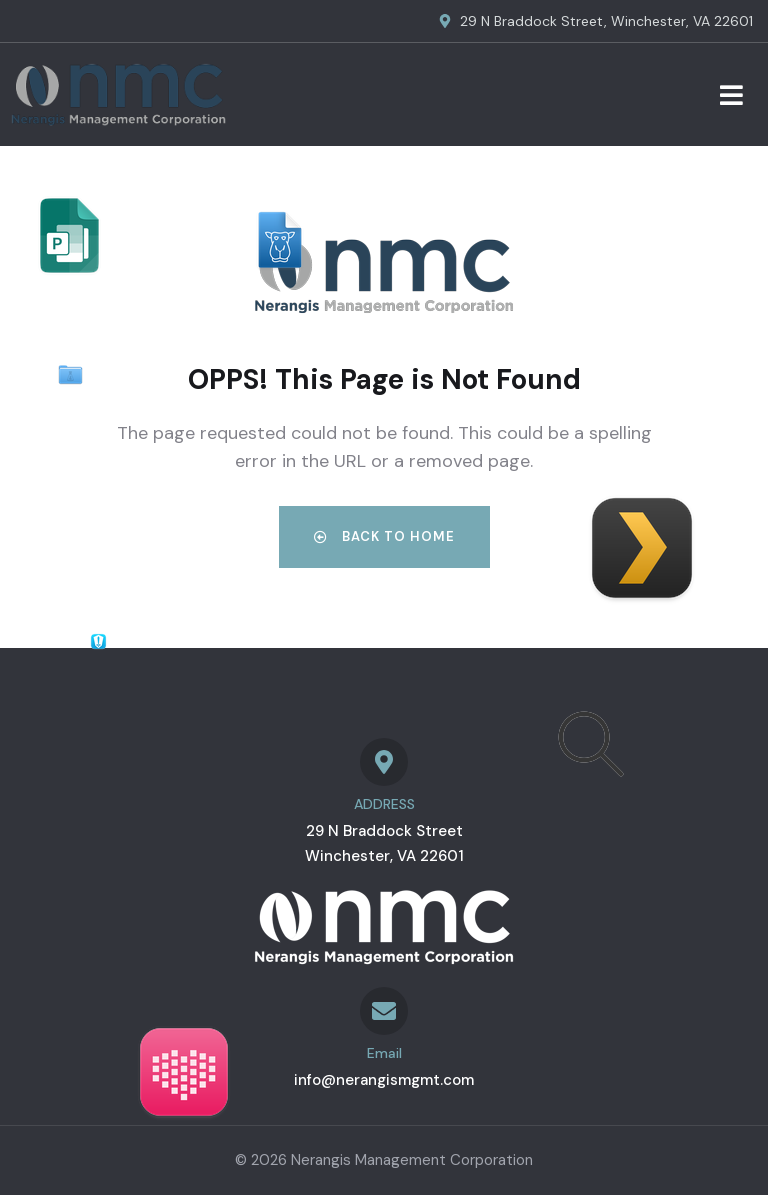 The height and width of the screenshot is (1195, 768). Describe the element at coordinates (184, 1072) in the screenshot. I see `open vvave music player app` at that location.